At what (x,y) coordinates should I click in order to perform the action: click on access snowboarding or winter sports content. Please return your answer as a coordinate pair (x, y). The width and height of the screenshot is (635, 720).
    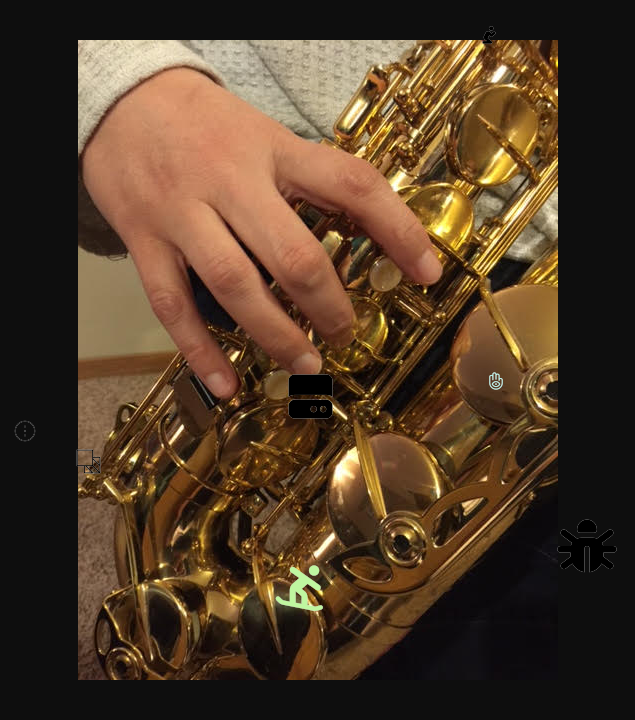
    Looking at the image, I should click on (301, 587).